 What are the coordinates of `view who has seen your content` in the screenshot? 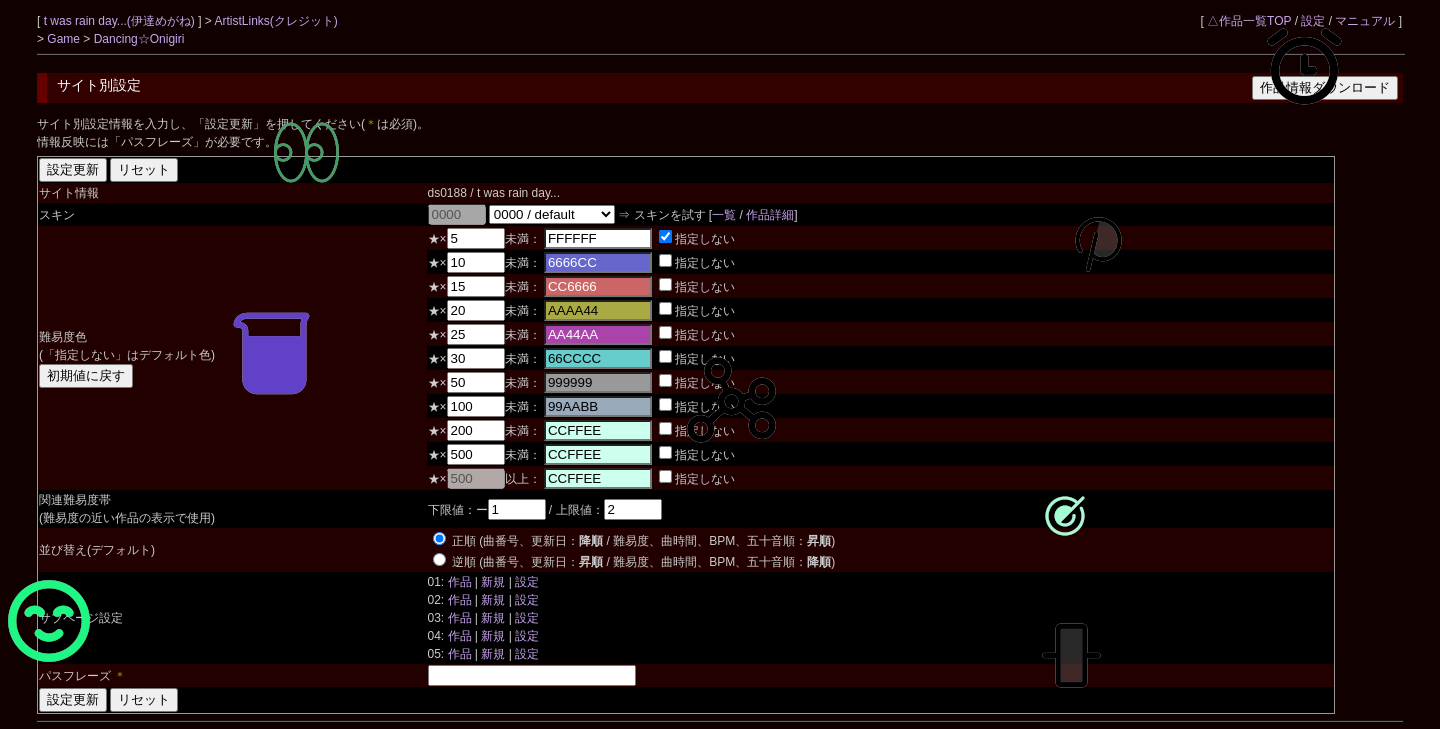 It's located at (306, 152).